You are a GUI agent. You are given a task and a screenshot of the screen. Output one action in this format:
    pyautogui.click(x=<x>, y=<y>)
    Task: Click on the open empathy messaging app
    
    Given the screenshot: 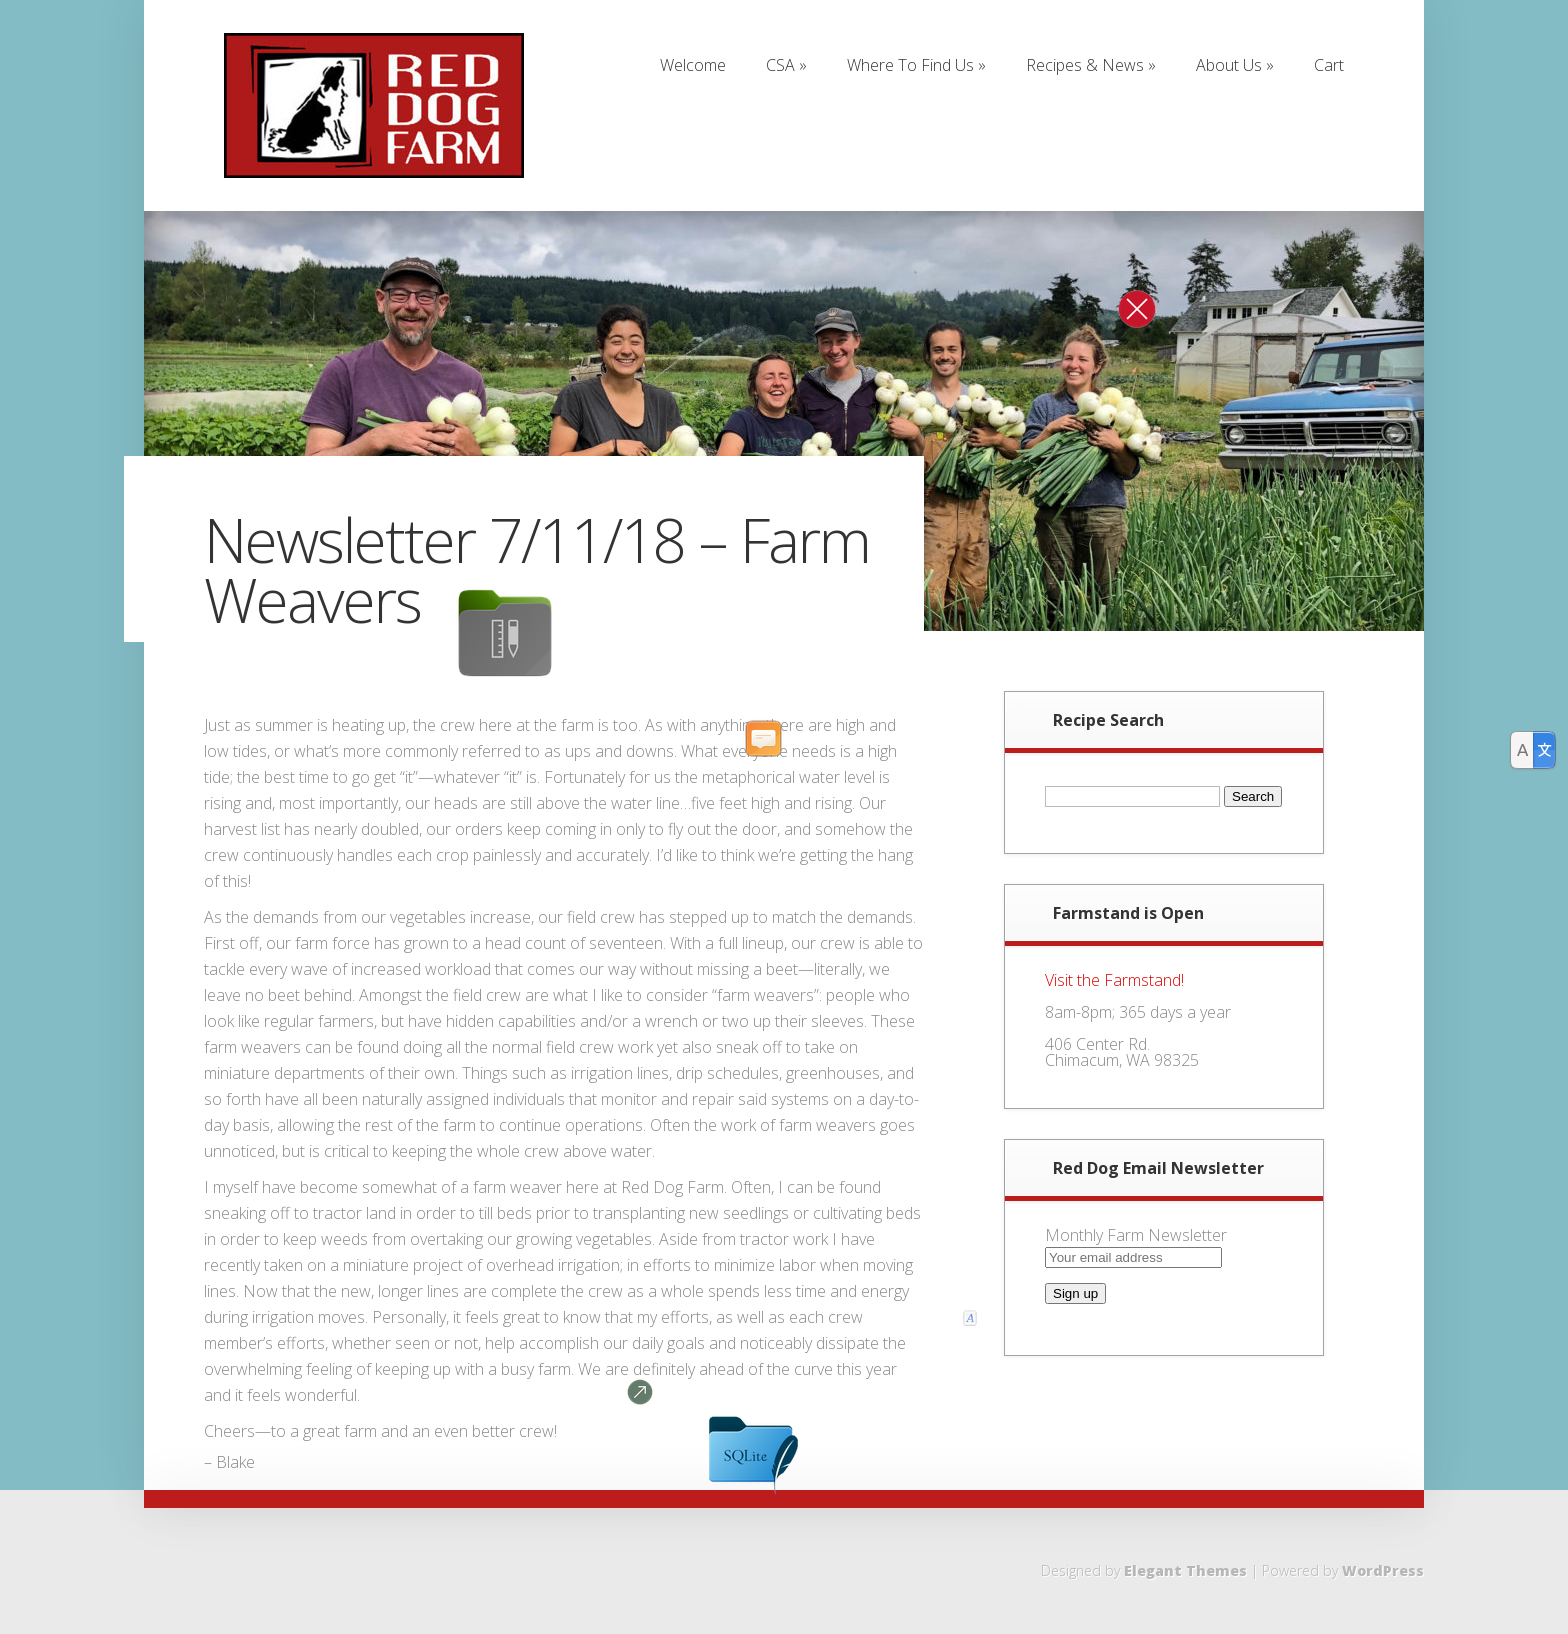 What is the action you would take?
    pyautogui.click(x=763, y=738)
    